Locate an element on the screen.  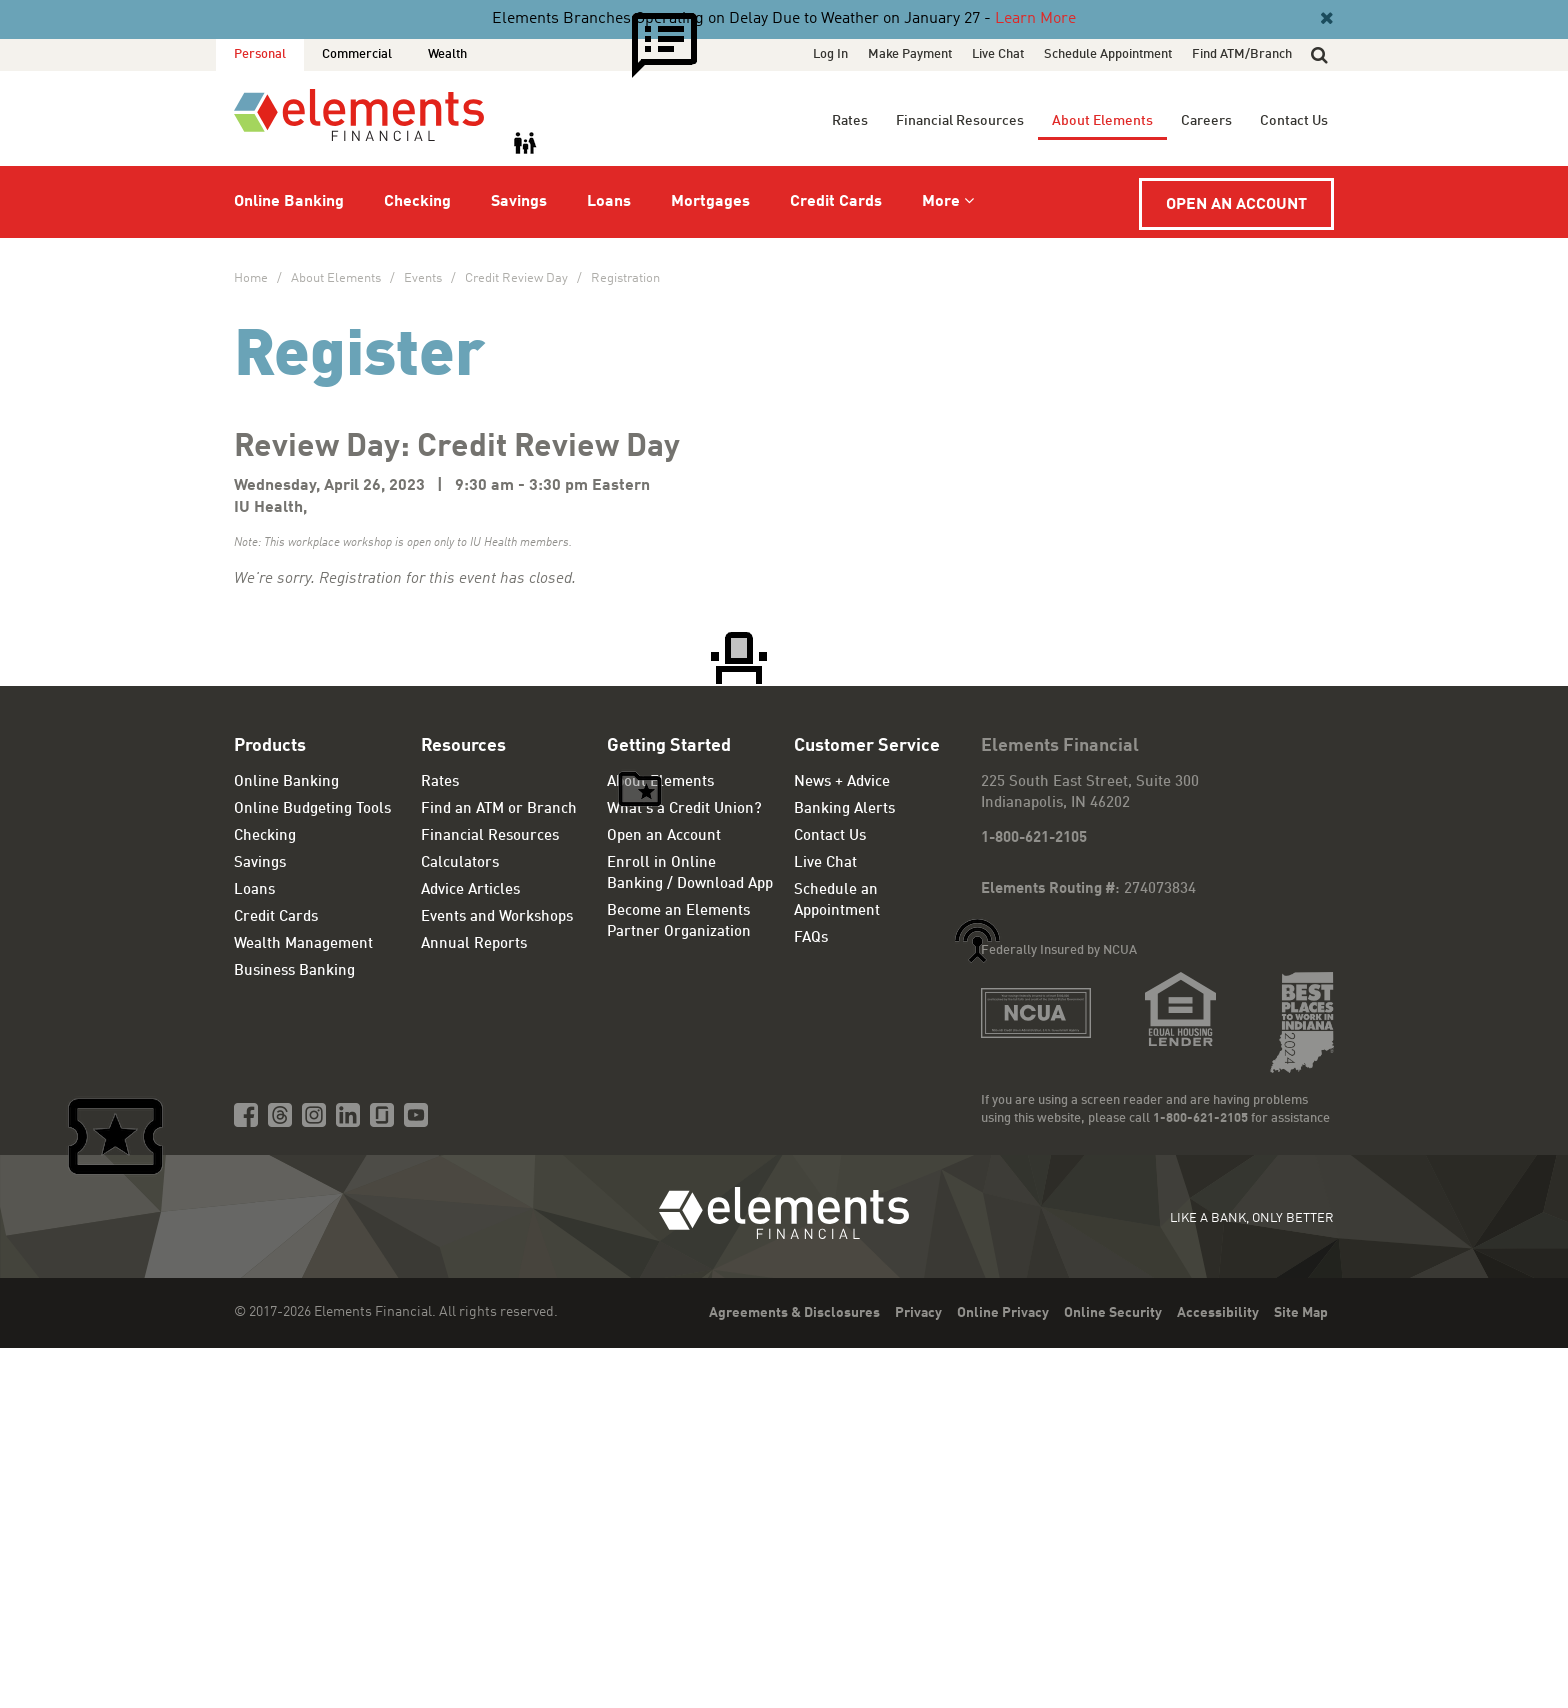
configure antenna or broadcast settings is located at coordinates (977, 941).